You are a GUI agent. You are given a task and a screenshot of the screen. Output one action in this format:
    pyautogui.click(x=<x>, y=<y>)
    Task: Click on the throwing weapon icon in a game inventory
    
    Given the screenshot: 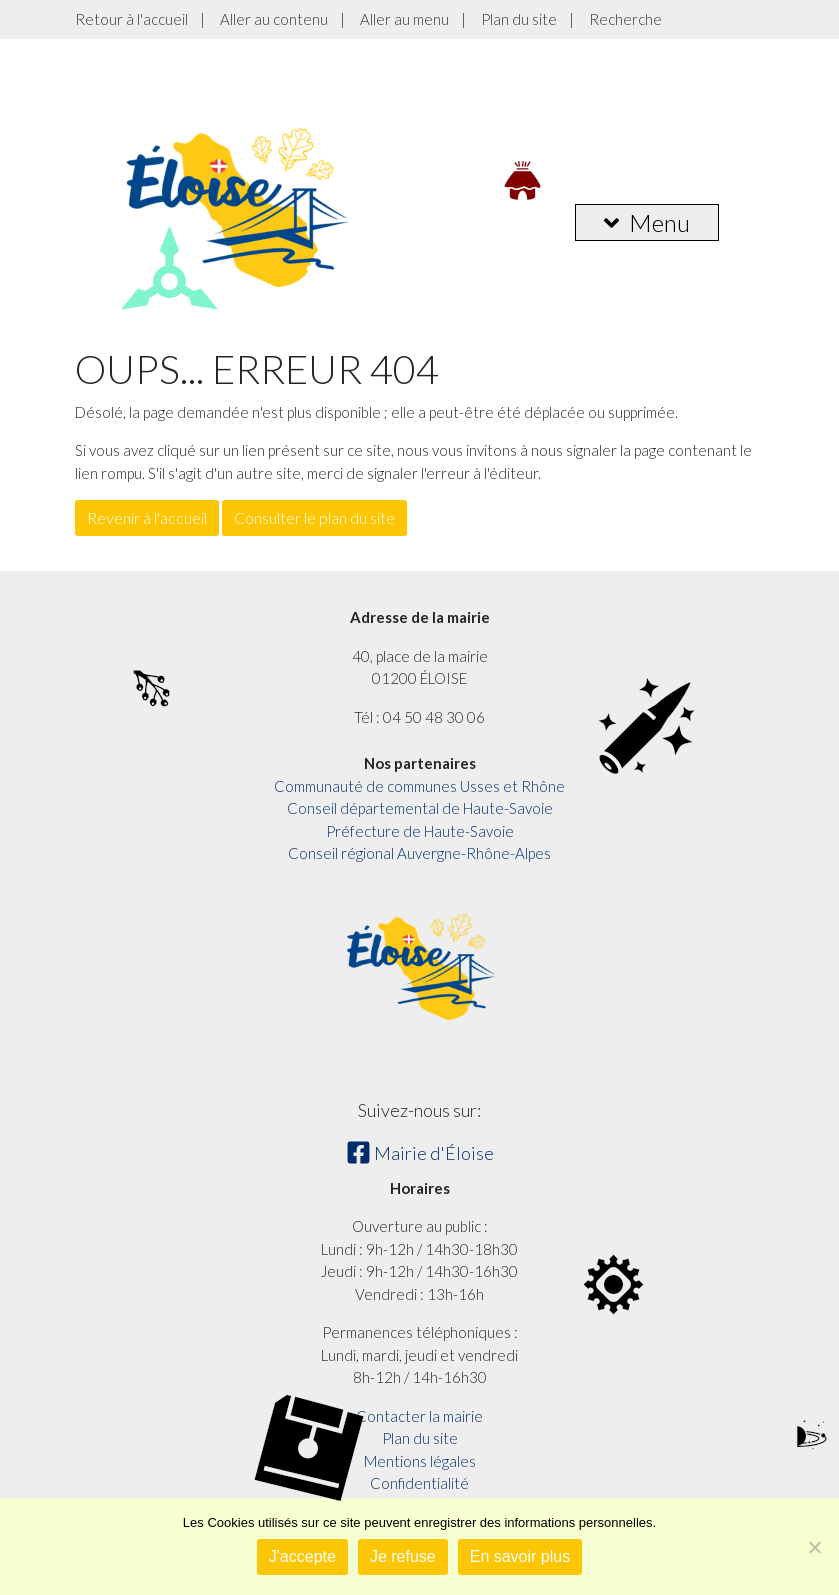 What is the action you would take?
    pyautogui.click(x=169, y=267)
    